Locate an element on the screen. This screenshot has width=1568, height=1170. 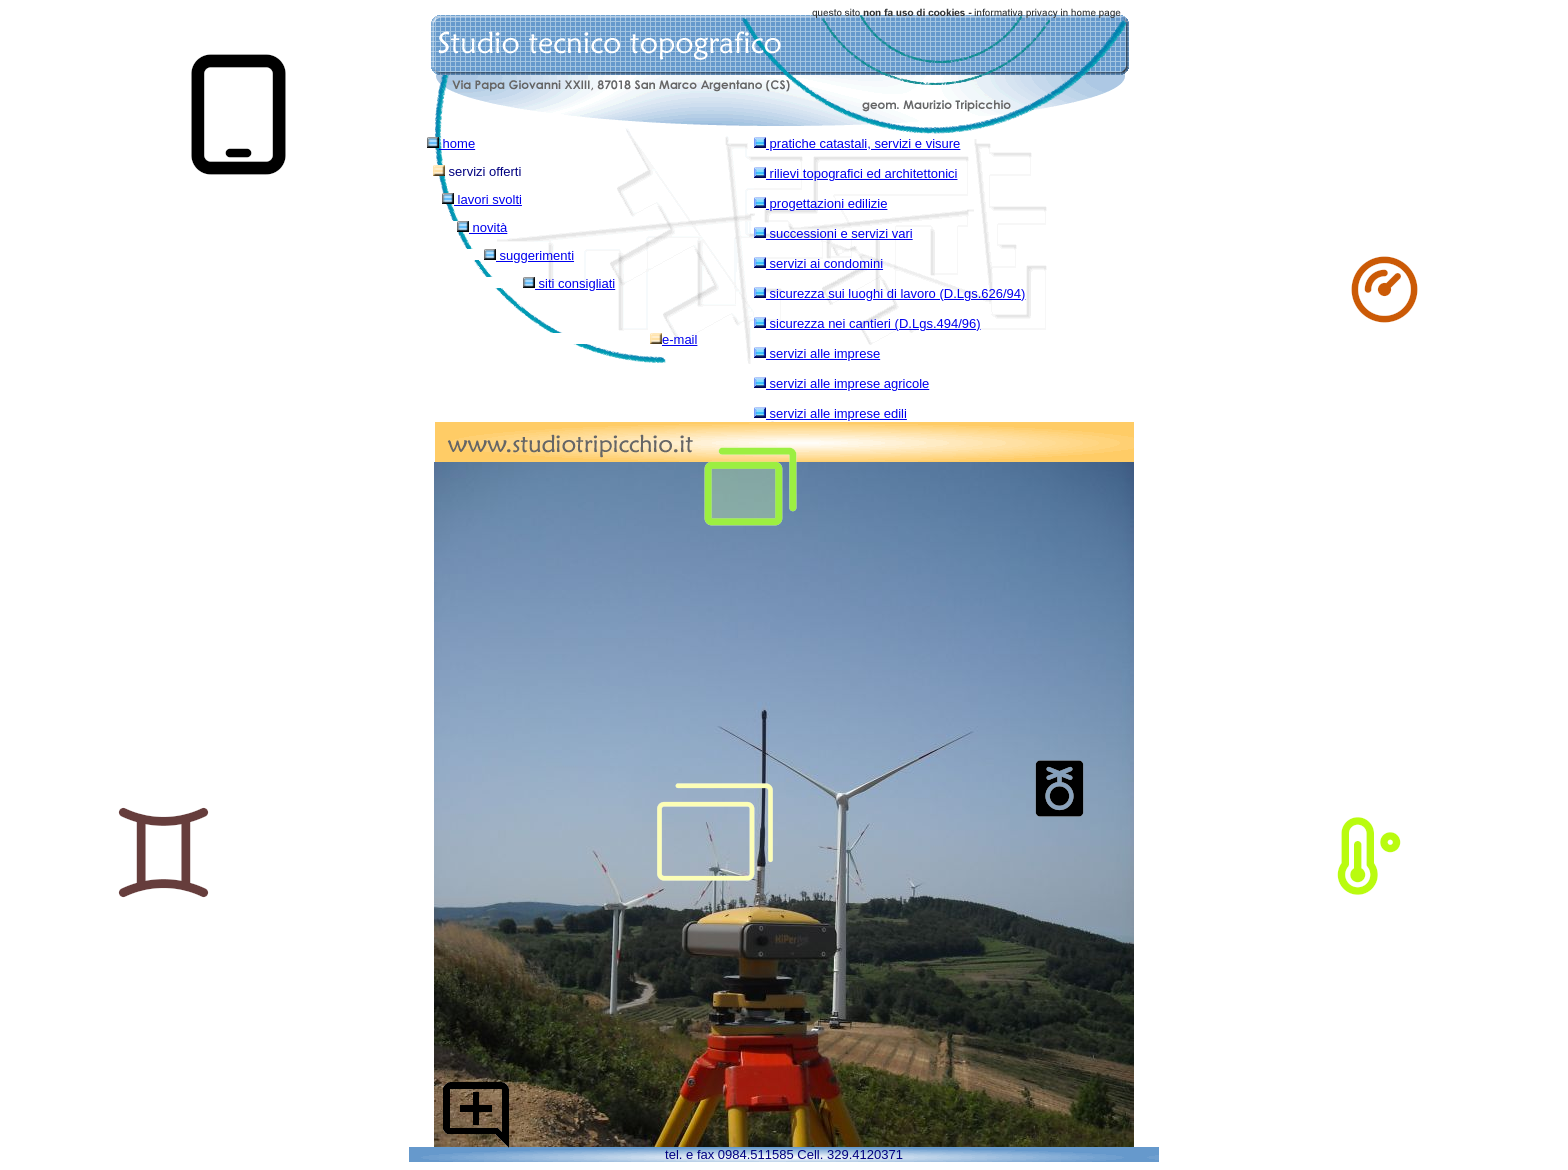
view performance metrics or speed is located at coordinates (1384, 289).